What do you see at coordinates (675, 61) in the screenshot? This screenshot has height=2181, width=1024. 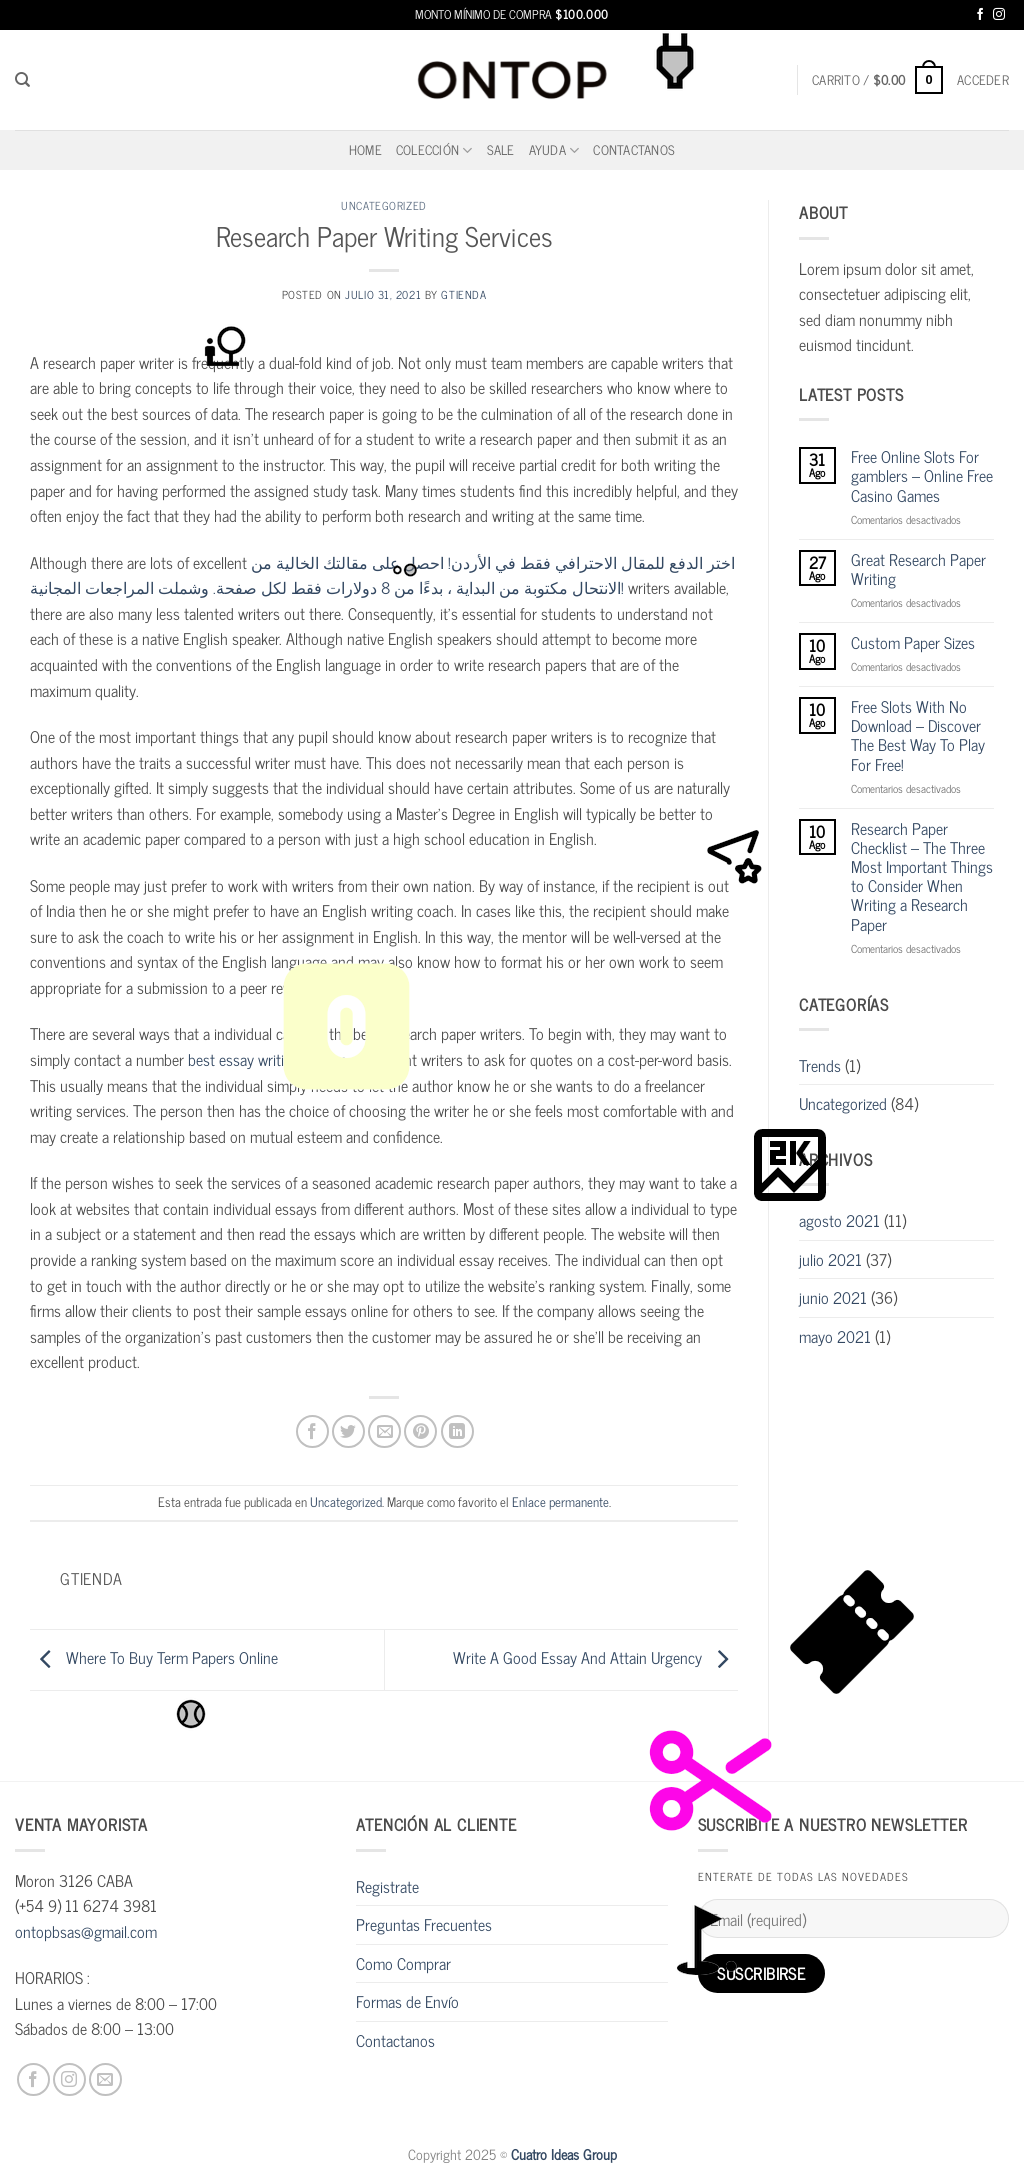 I see `indicates device is charging or connected to power` at bounding box center [675, 61].